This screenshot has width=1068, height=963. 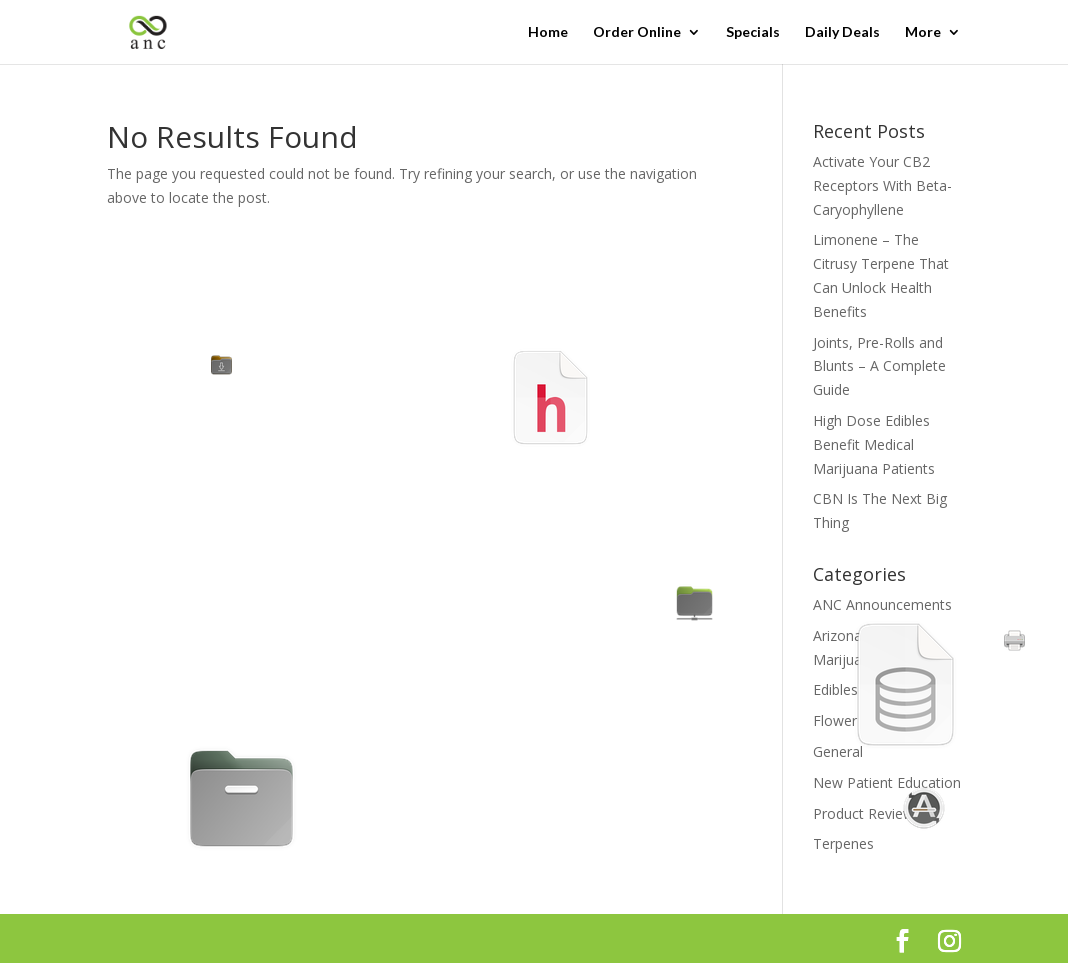 I want to click on open file manager application, so click(x=241, y=798).